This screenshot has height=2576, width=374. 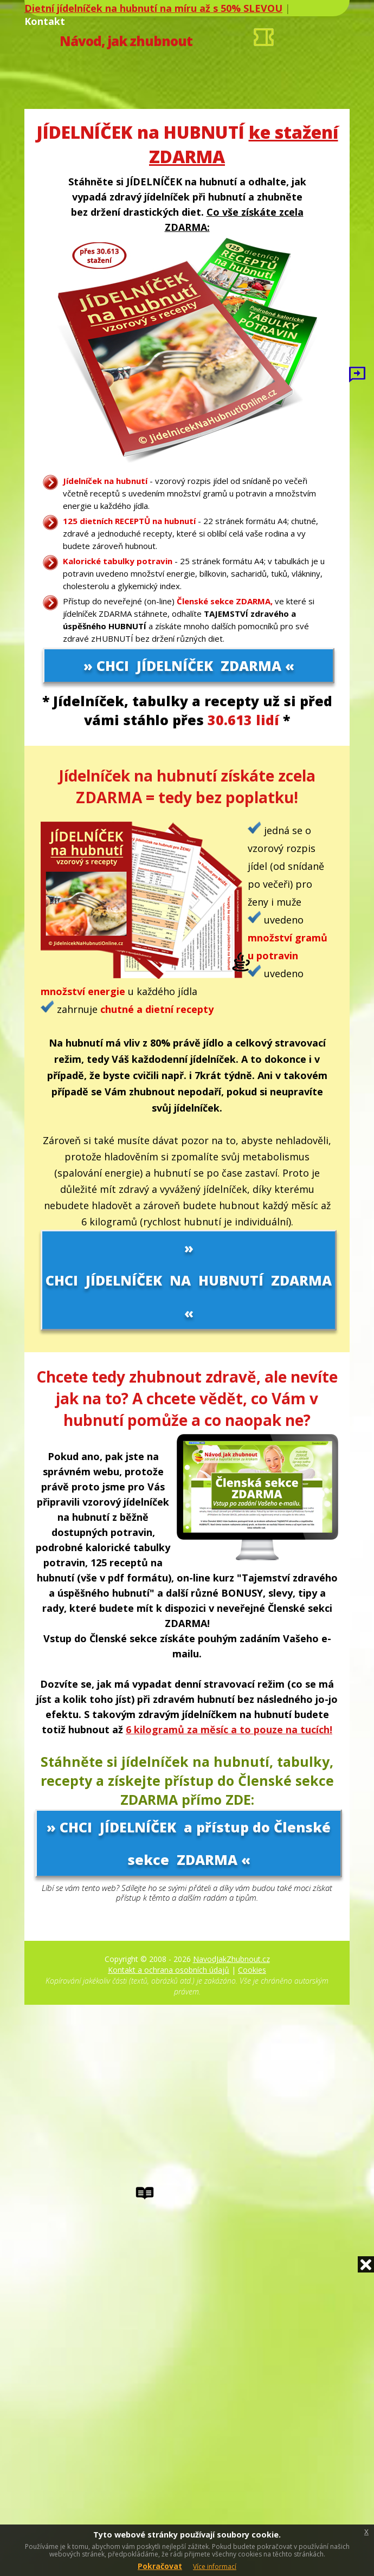 I want to click on view available coupons or vouchers, so click(x=263, y=37).